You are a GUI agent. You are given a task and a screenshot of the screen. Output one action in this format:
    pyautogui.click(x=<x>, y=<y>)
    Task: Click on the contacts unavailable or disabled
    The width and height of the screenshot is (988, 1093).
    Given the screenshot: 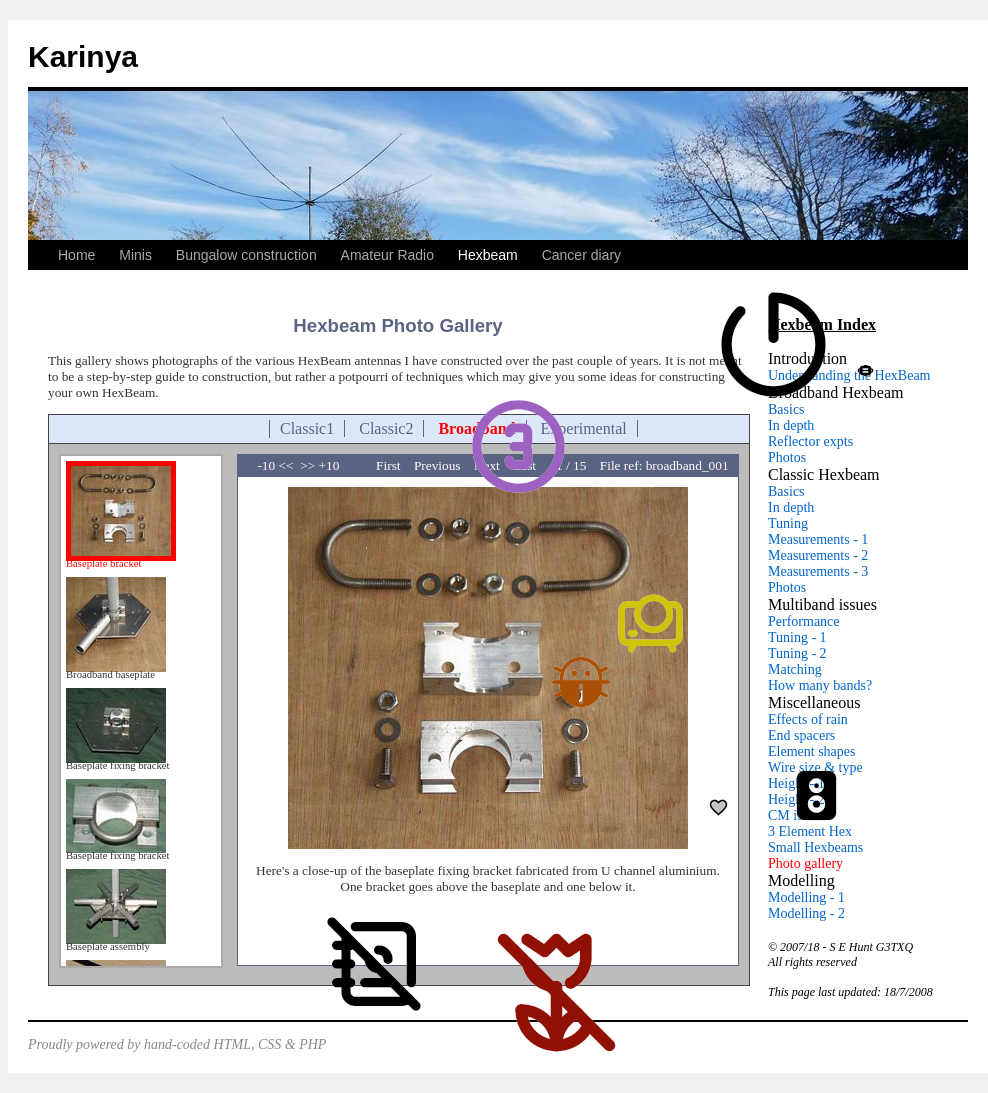 What is the action you would take?
    pyautogui.click(x=374, y=964)
    